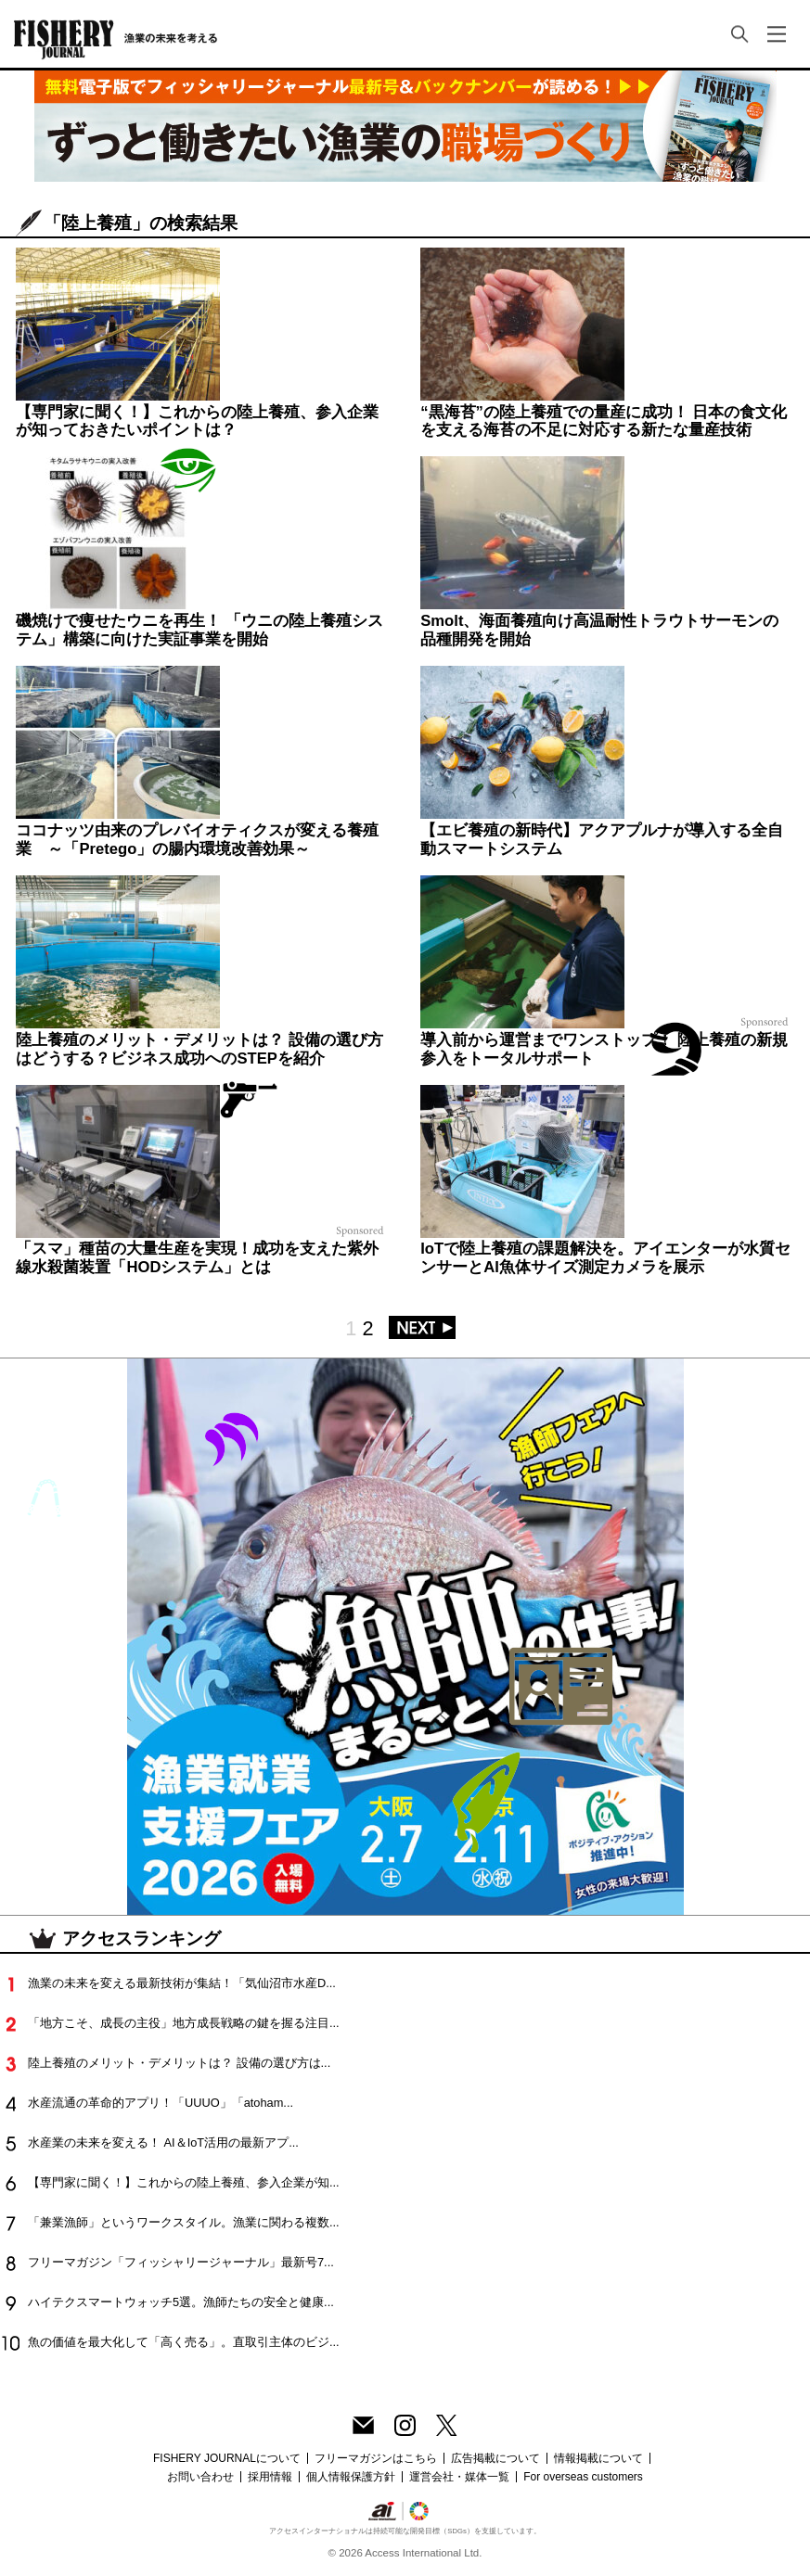 This screenshot has height=2576, width=810. I want to click on indicates a claw or slash attack ability, so click(232, 1439).